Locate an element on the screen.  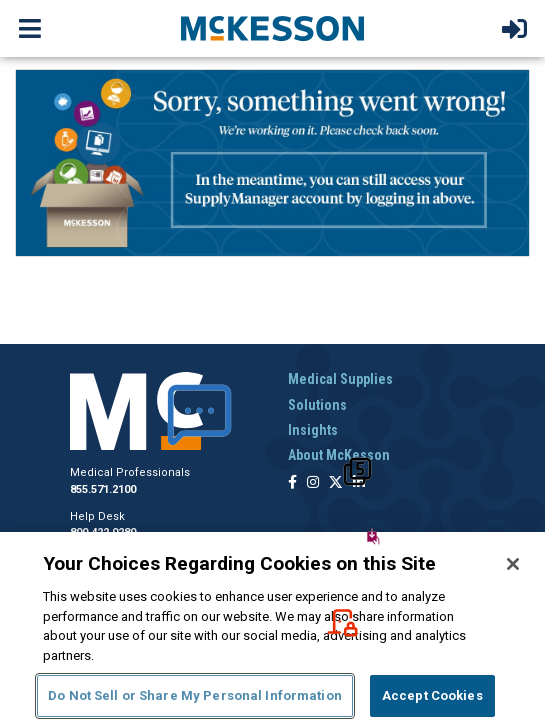
view more messages or conversation options is located at coordinates (199, 413).